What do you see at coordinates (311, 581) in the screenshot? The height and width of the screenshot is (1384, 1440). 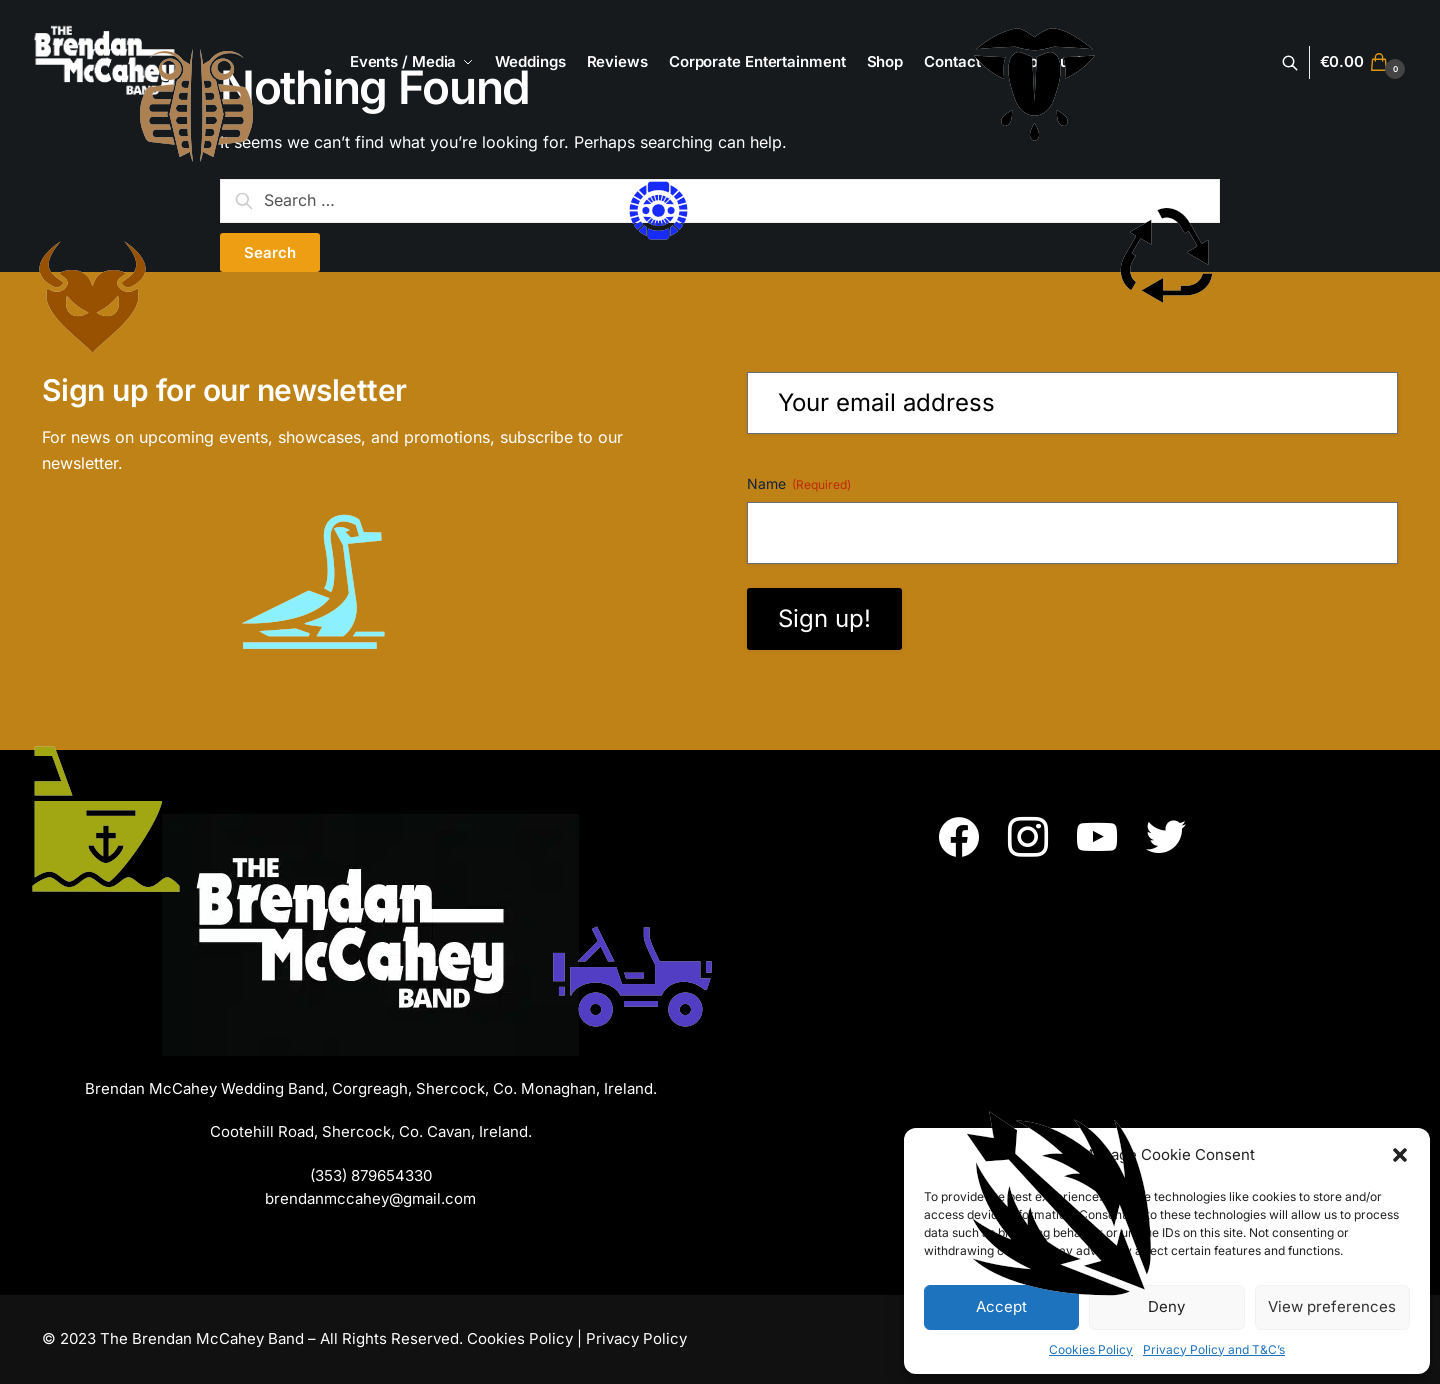 I see `canadian goose character or wildlife element` at bounding box center [311, 581].